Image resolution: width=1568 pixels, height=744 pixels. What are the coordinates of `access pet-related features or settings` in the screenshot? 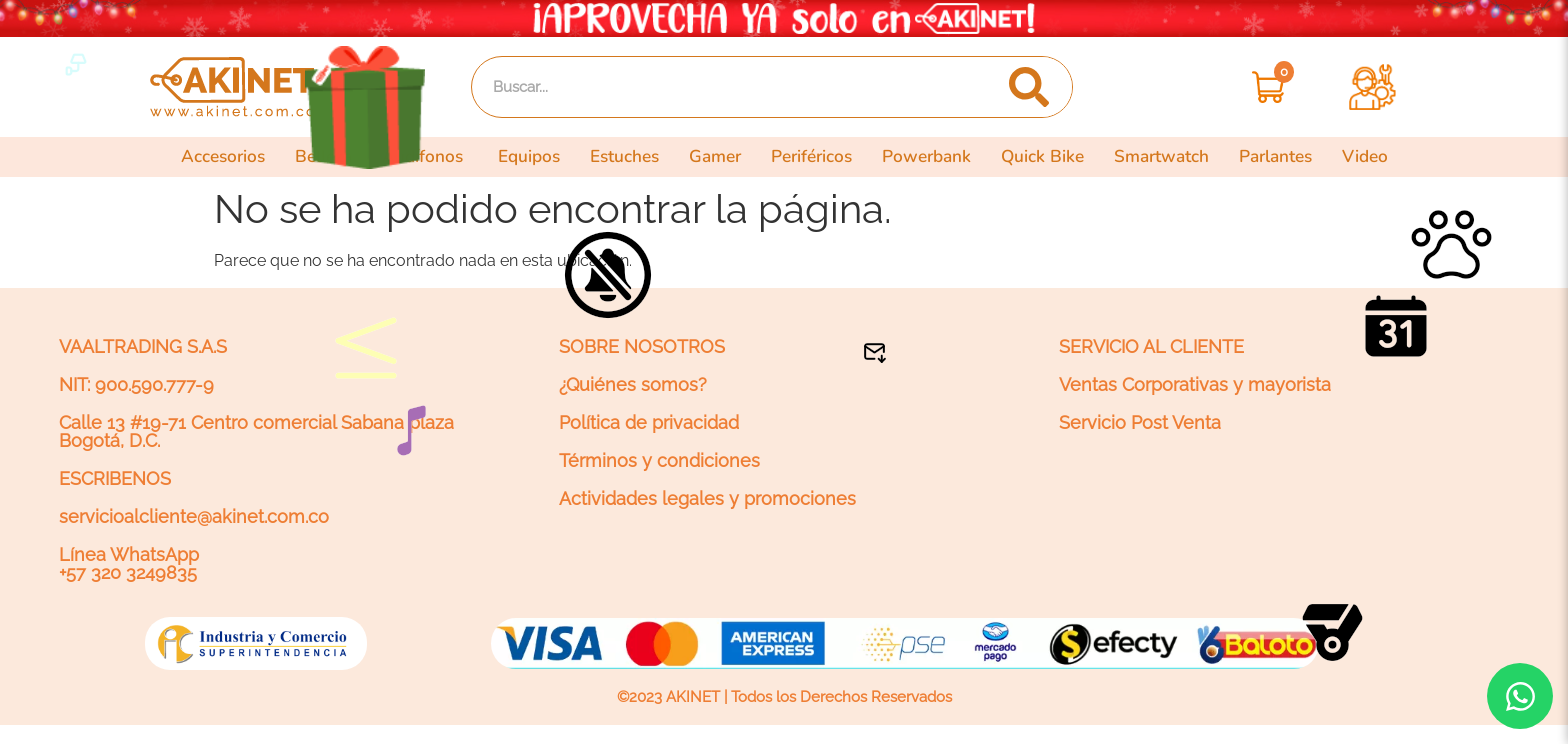 It's located at (1451, 244).